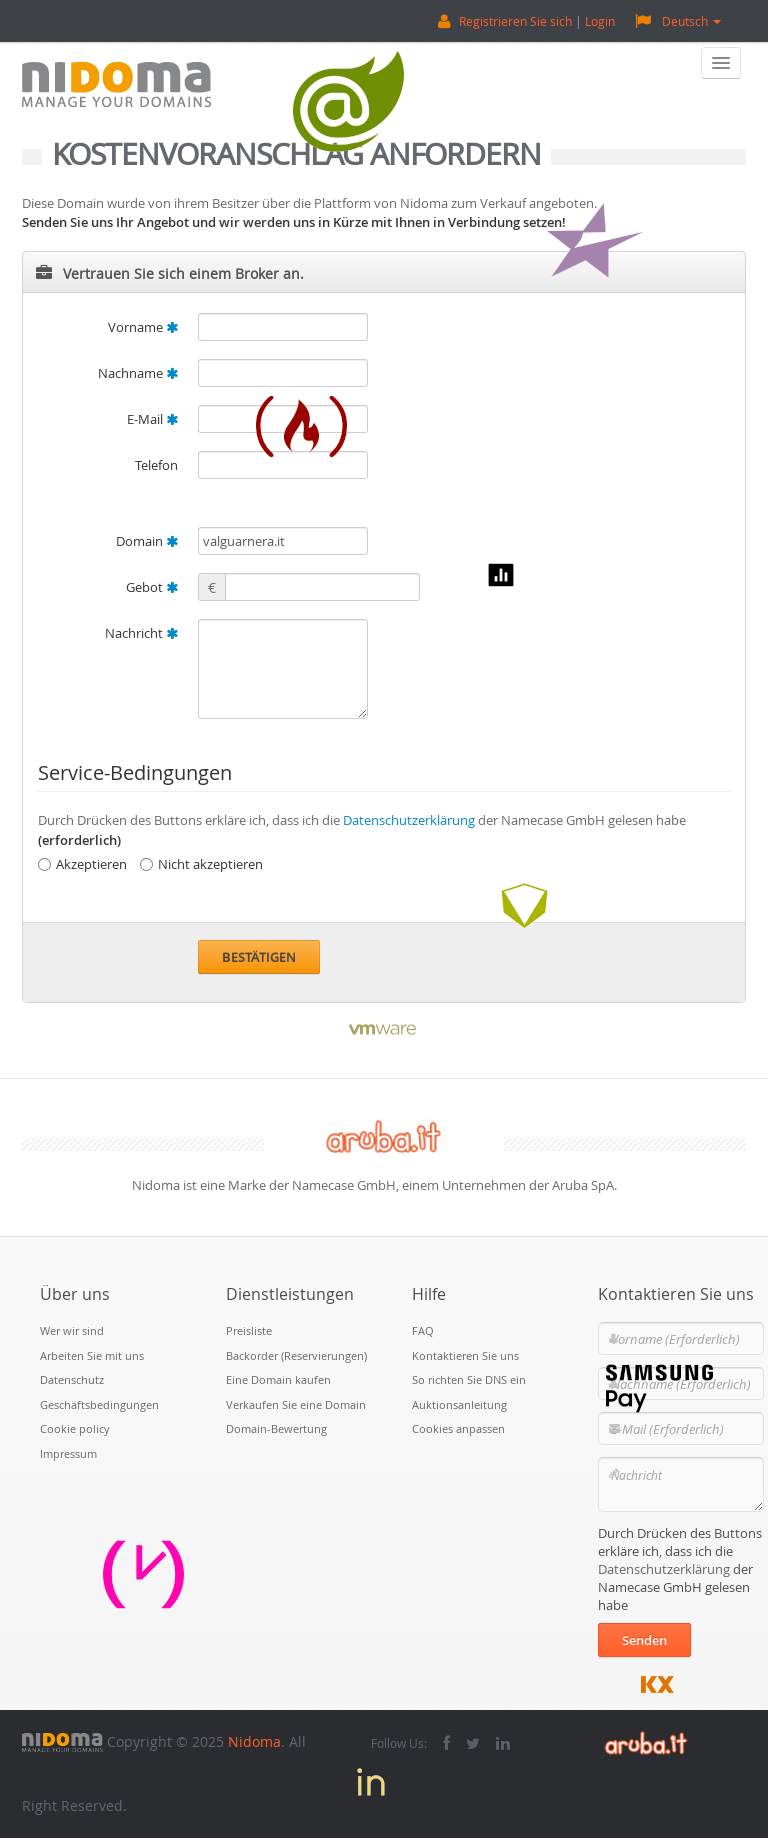 The width and height of the screenshot is (768, 1838). Describe the element at coordinates (595, 240) in the screenshot. I see `visit the ESEA gaming platform` at that location.